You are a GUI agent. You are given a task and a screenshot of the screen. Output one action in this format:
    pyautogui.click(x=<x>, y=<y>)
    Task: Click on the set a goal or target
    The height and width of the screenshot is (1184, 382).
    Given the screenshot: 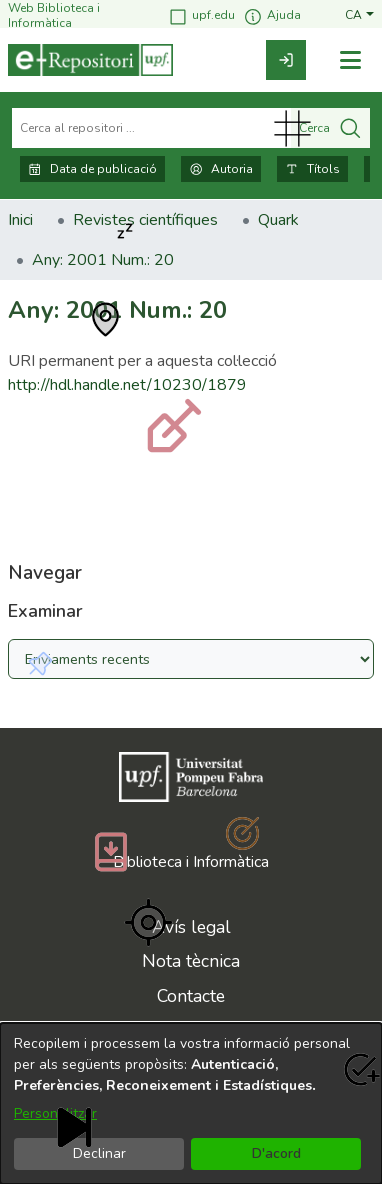 What is the action you would take?
    pyautogui.click(x=242, y=833)
    